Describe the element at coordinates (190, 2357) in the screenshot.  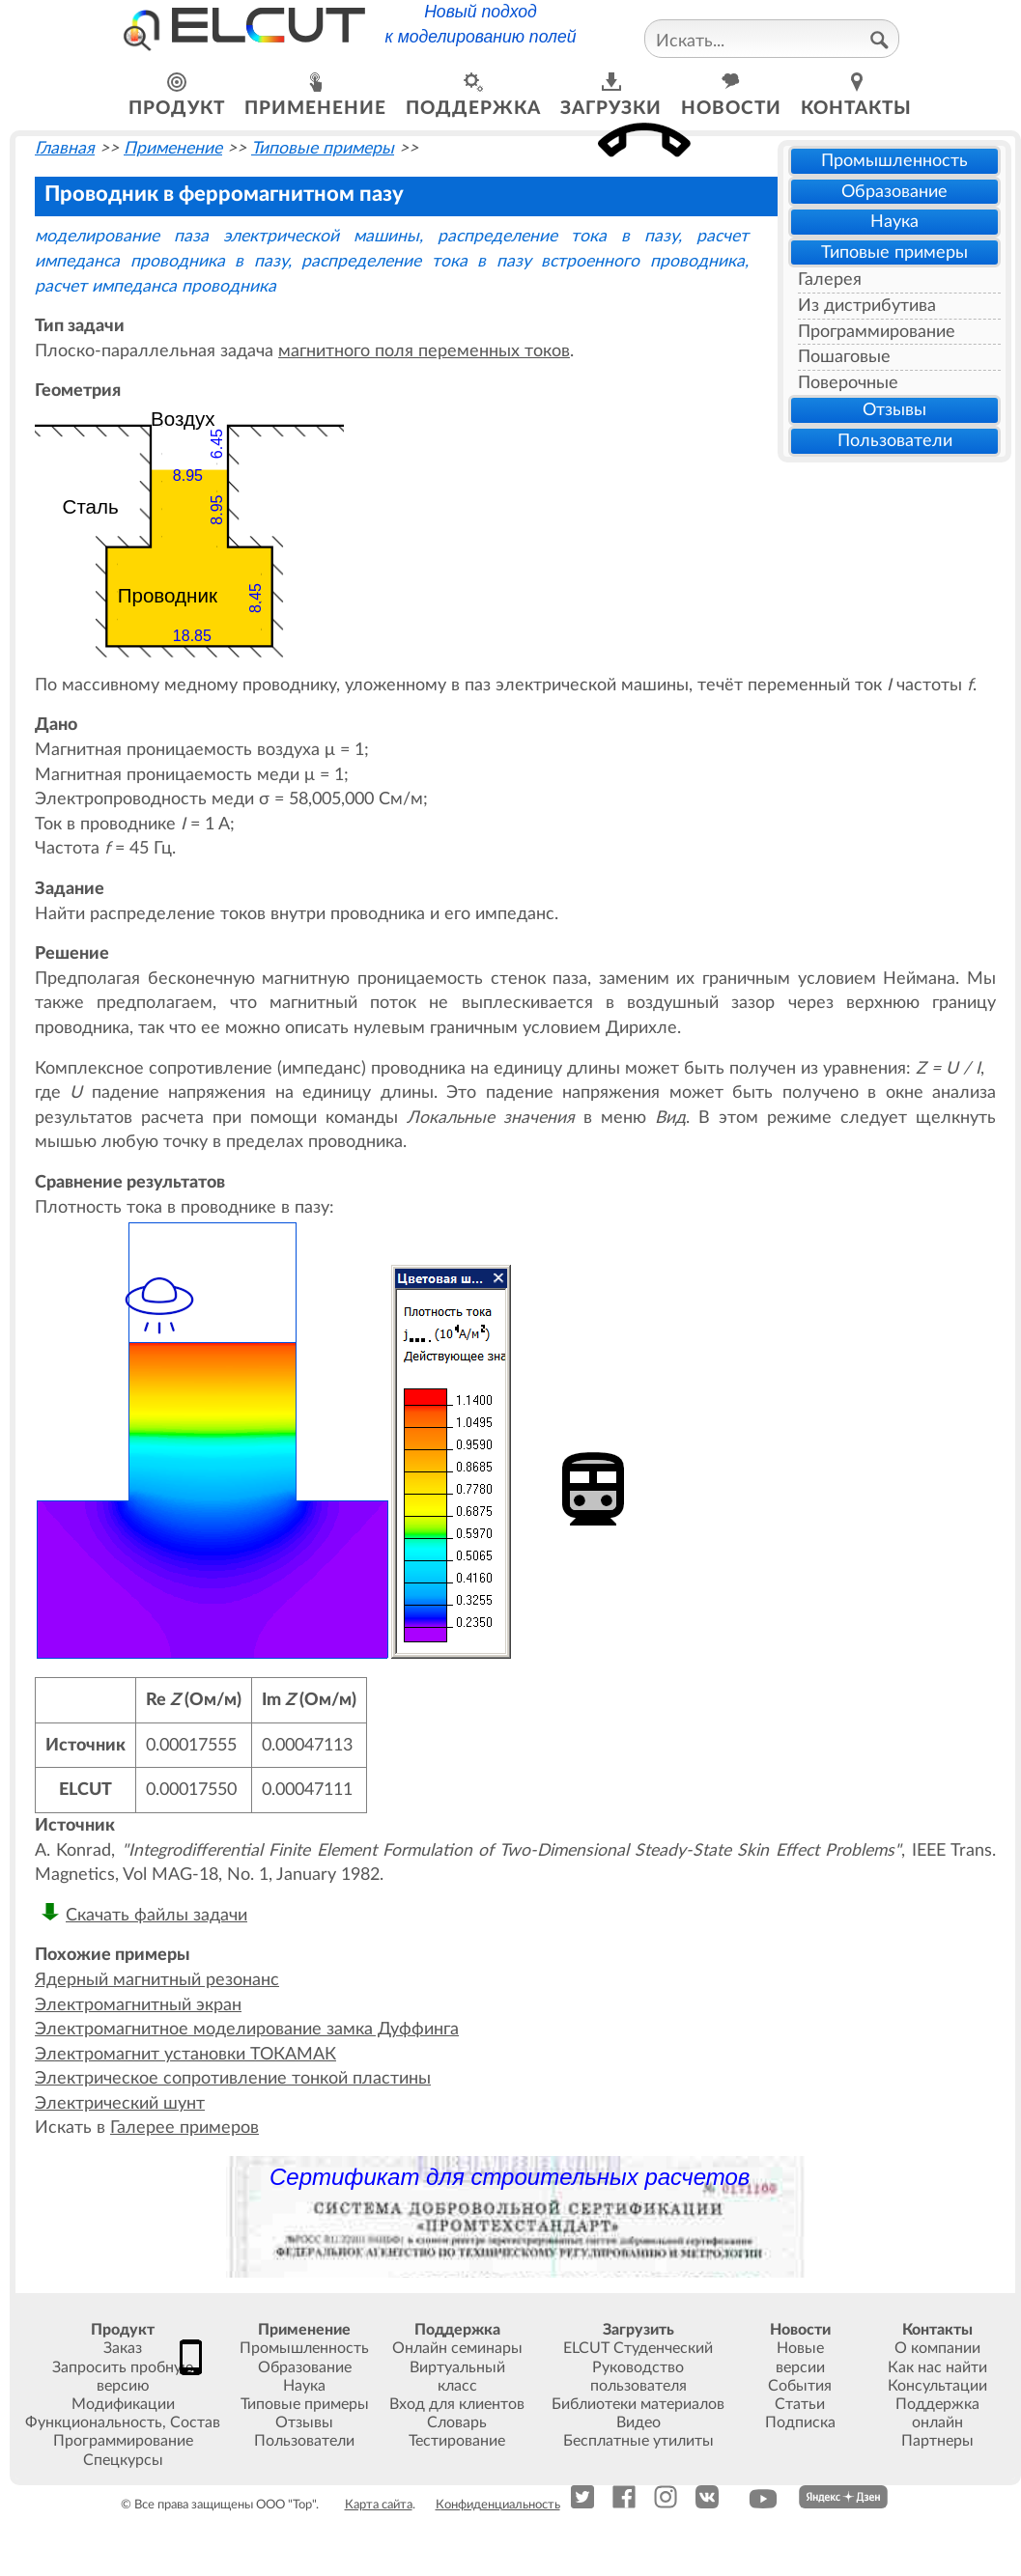
I see `access phone or calling features` at that location.